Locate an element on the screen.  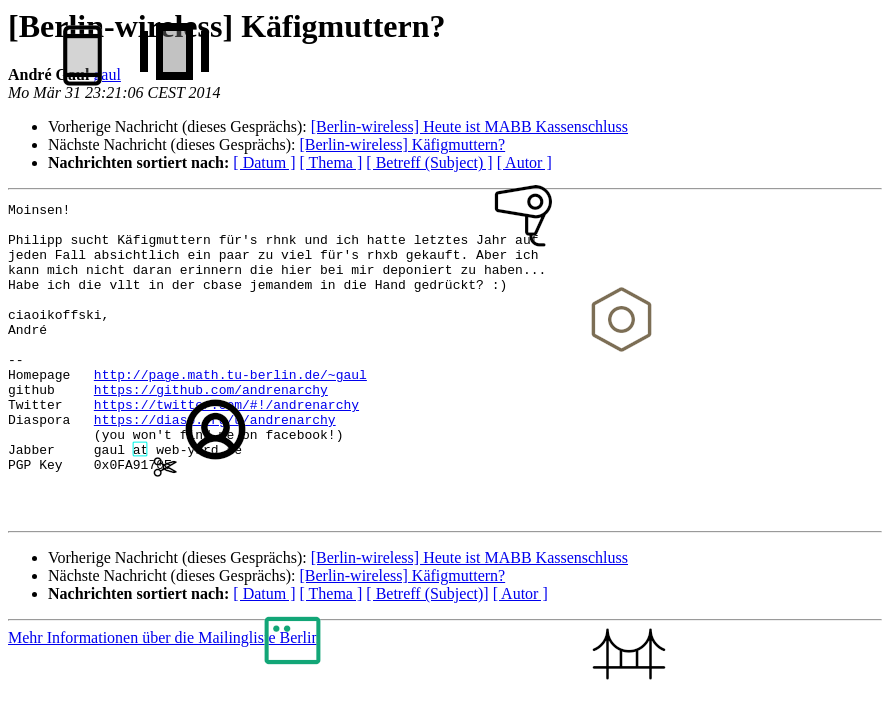
stop media playback is located at coordinates (140, 449).